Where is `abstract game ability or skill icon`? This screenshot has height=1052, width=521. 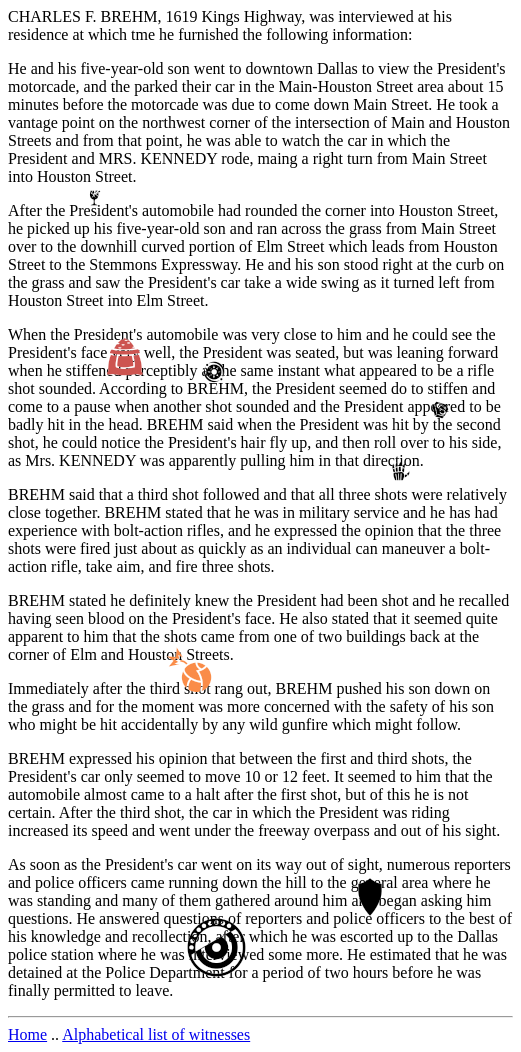
abstract game ability or skill icon is located at coordinates (216, 947).